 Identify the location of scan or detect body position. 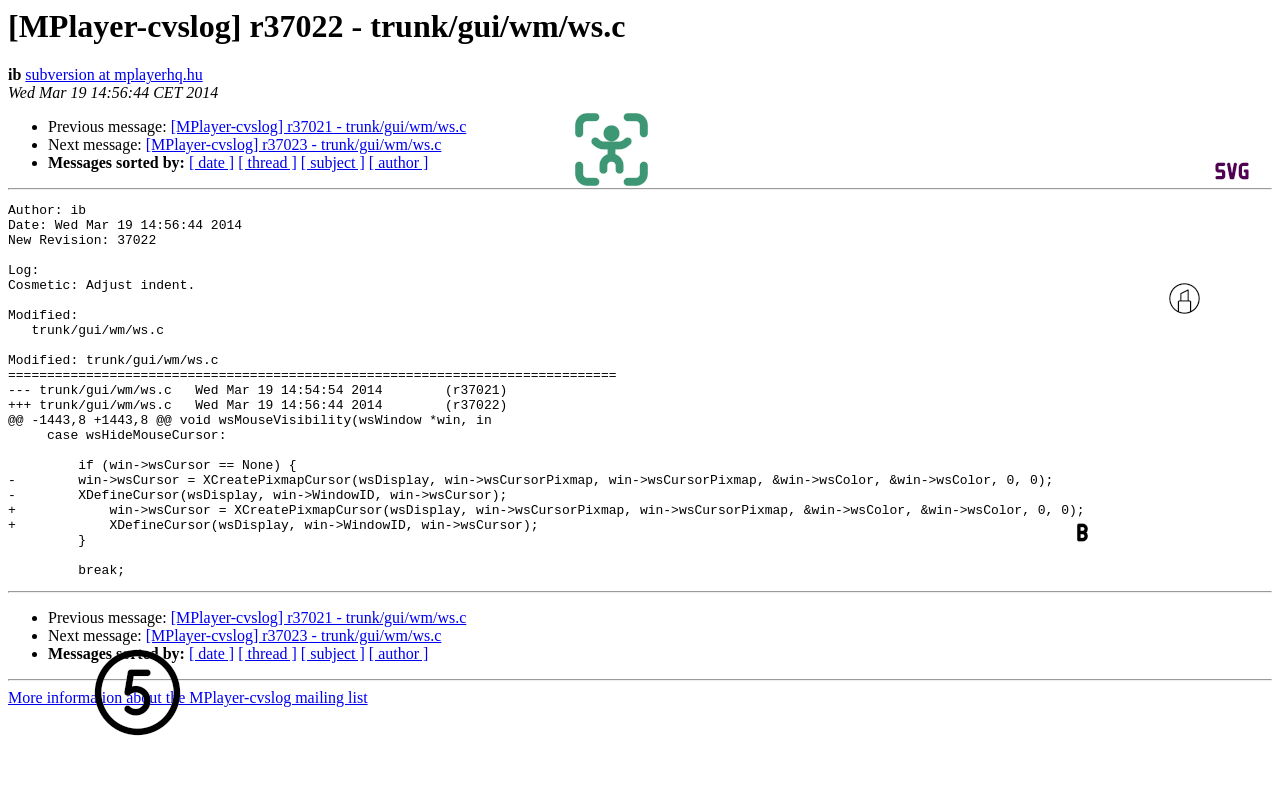
(611, 149).